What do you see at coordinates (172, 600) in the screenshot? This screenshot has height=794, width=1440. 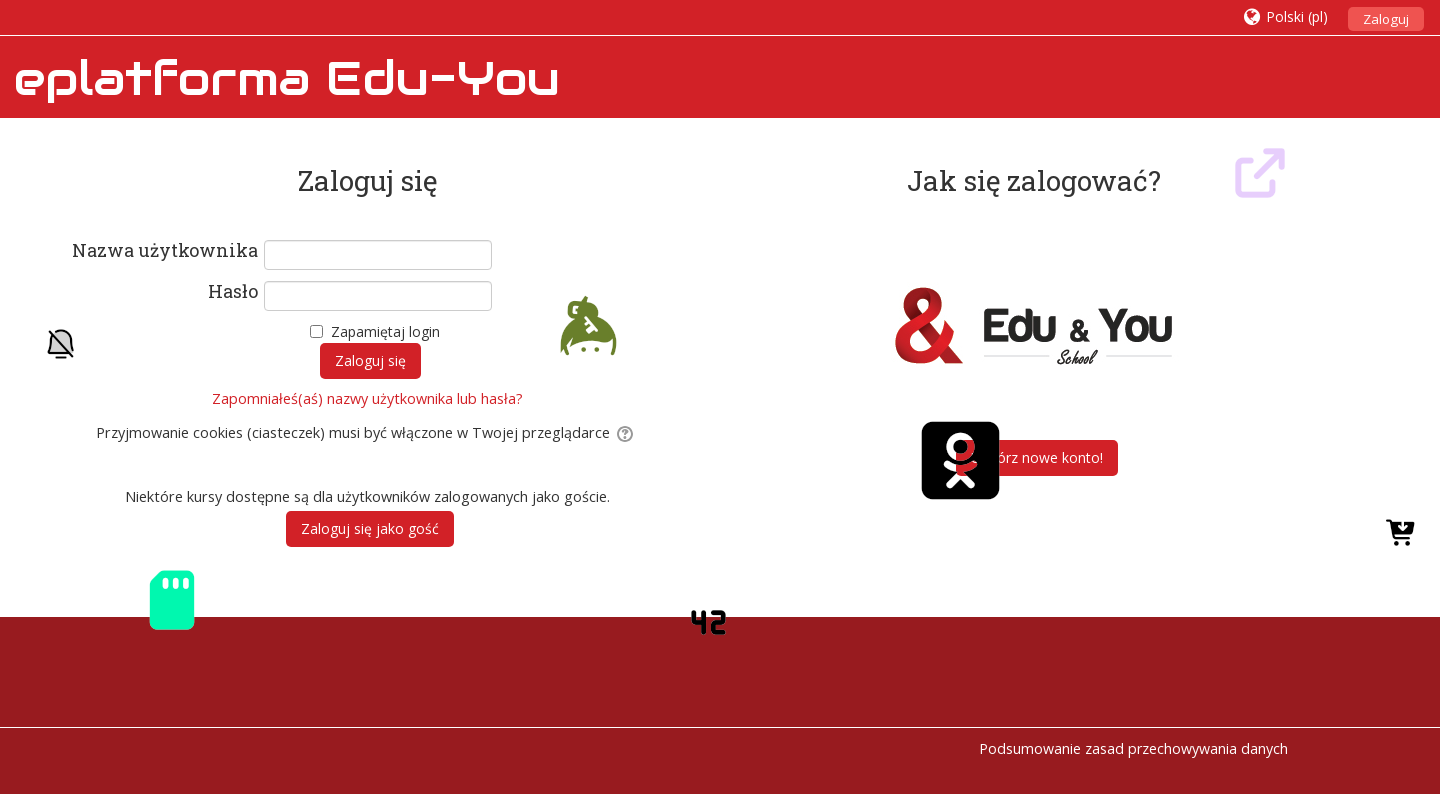 I see `access external storage` at bounding box center [172, 600].